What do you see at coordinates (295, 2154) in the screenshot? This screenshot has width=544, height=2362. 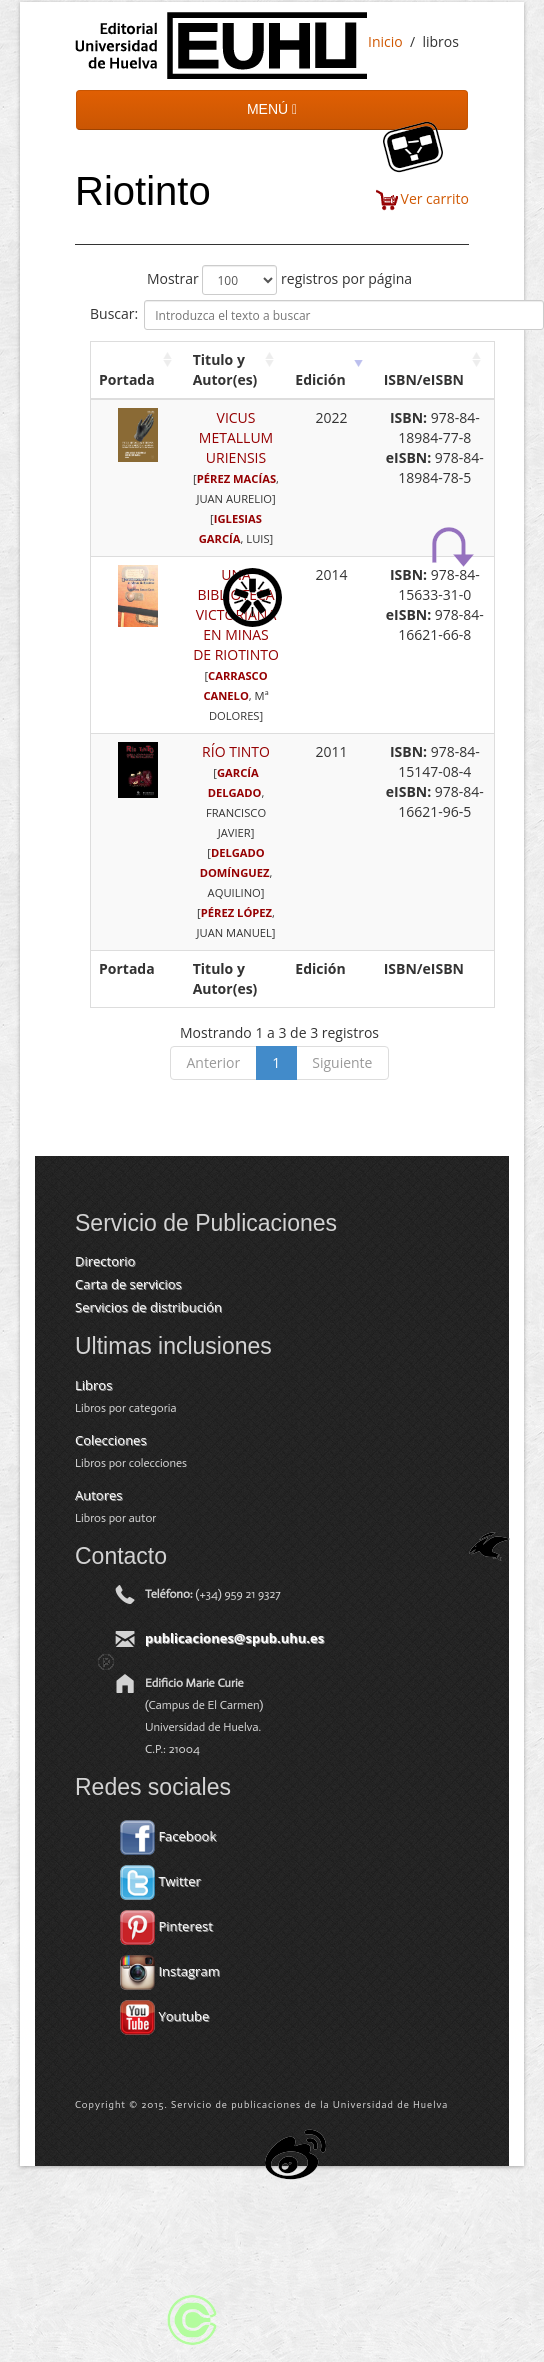 I see `open Sina Weibo app` at bounding box center [295, 2154].